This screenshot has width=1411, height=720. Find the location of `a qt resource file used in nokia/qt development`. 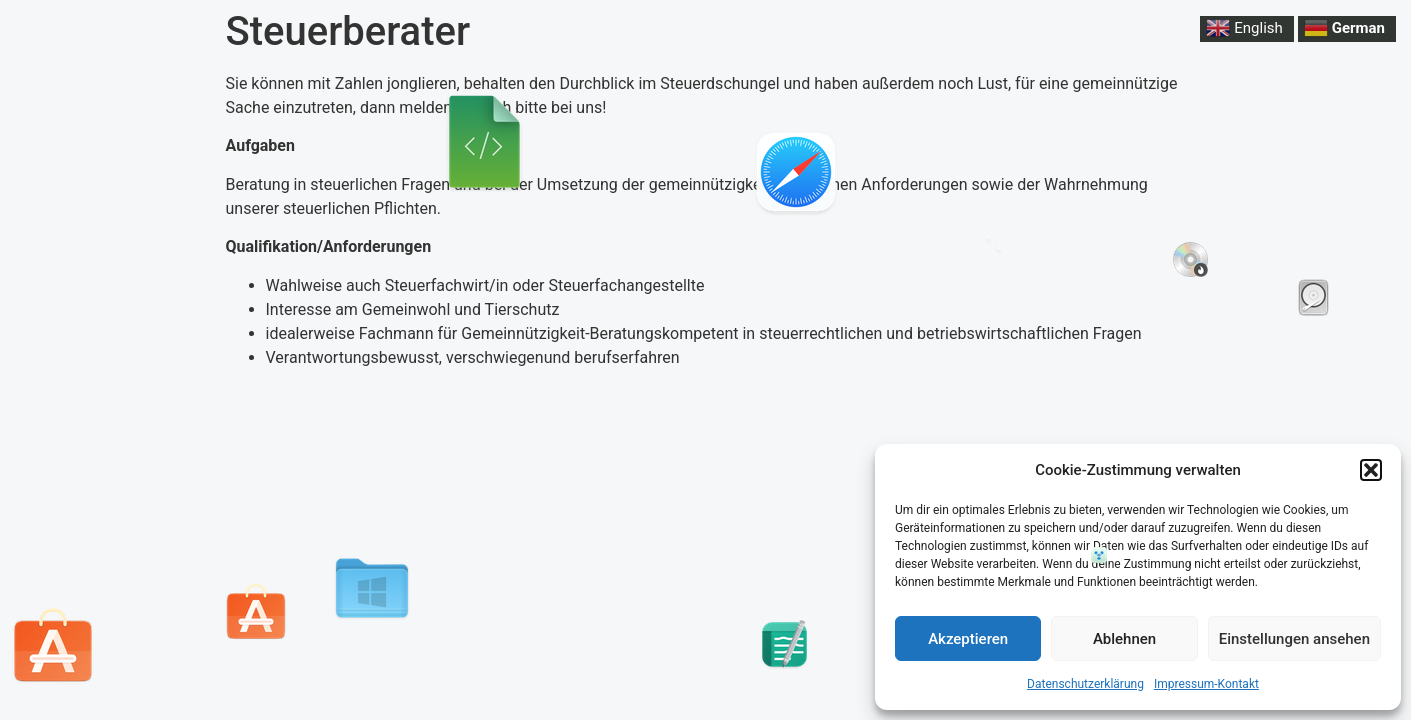

a qt resource file used in nokia/qt development is located at coordinates (484, 143).